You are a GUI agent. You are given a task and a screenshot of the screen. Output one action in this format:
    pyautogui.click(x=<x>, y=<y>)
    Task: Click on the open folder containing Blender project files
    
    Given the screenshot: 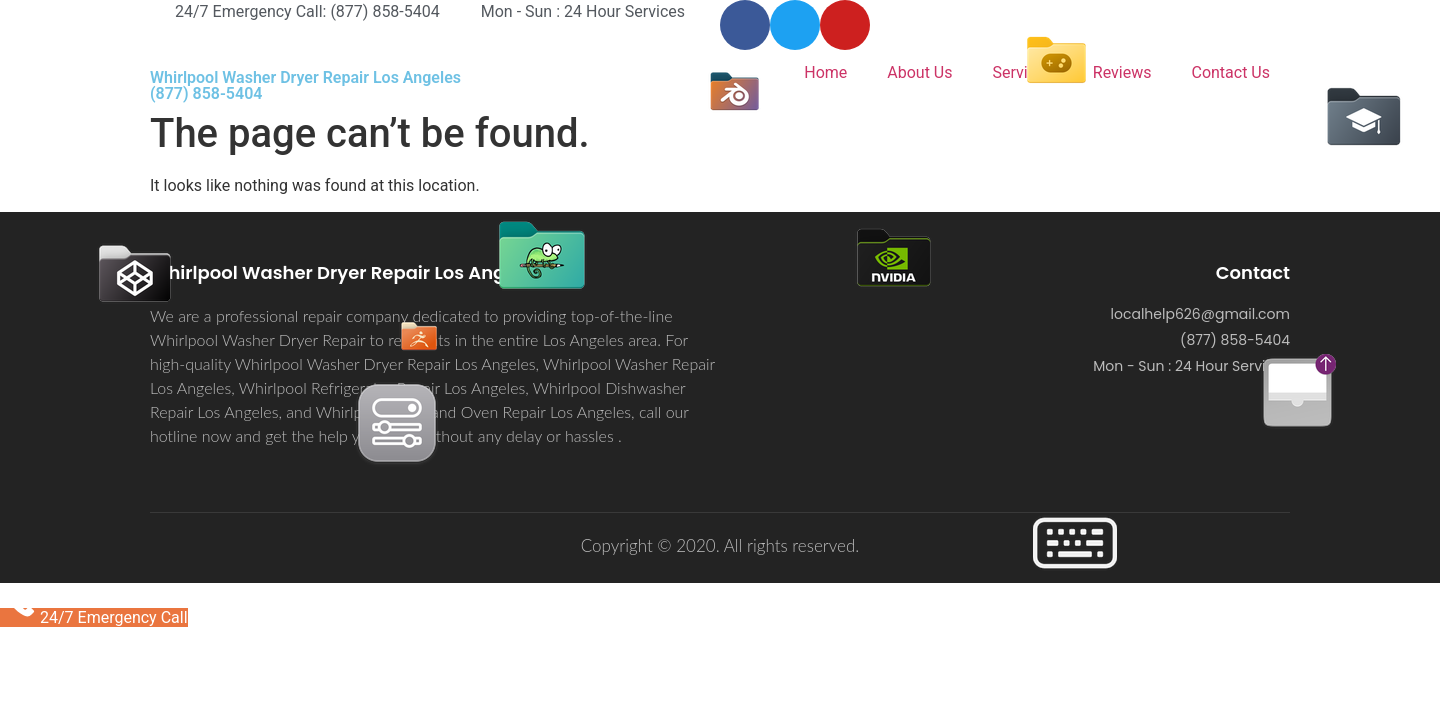 What is the action you would take?
    pyautogui.click(x=734, y=92)
    